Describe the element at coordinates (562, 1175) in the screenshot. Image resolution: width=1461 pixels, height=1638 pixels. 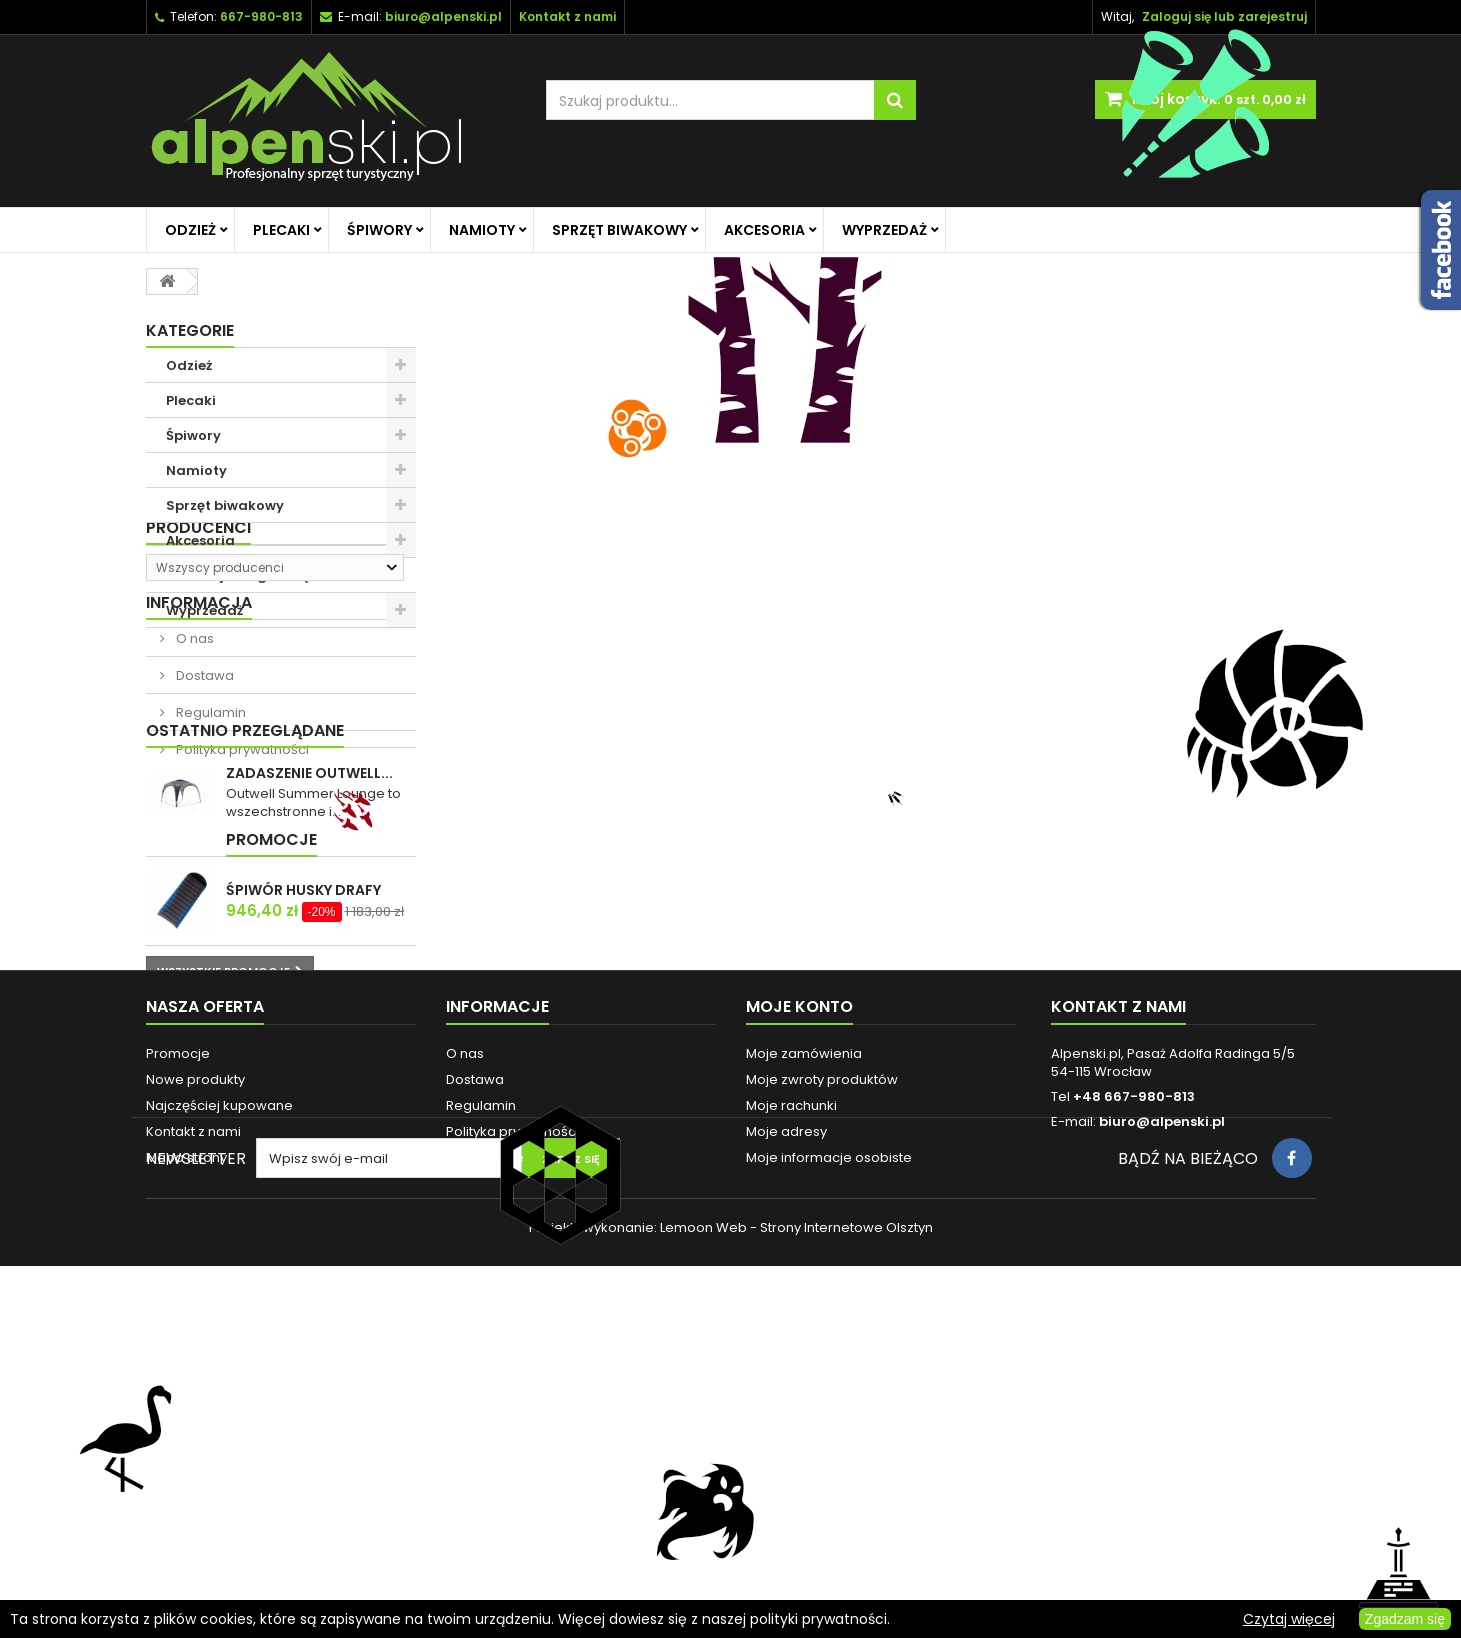
I see `access hive or colony management features` at that location.